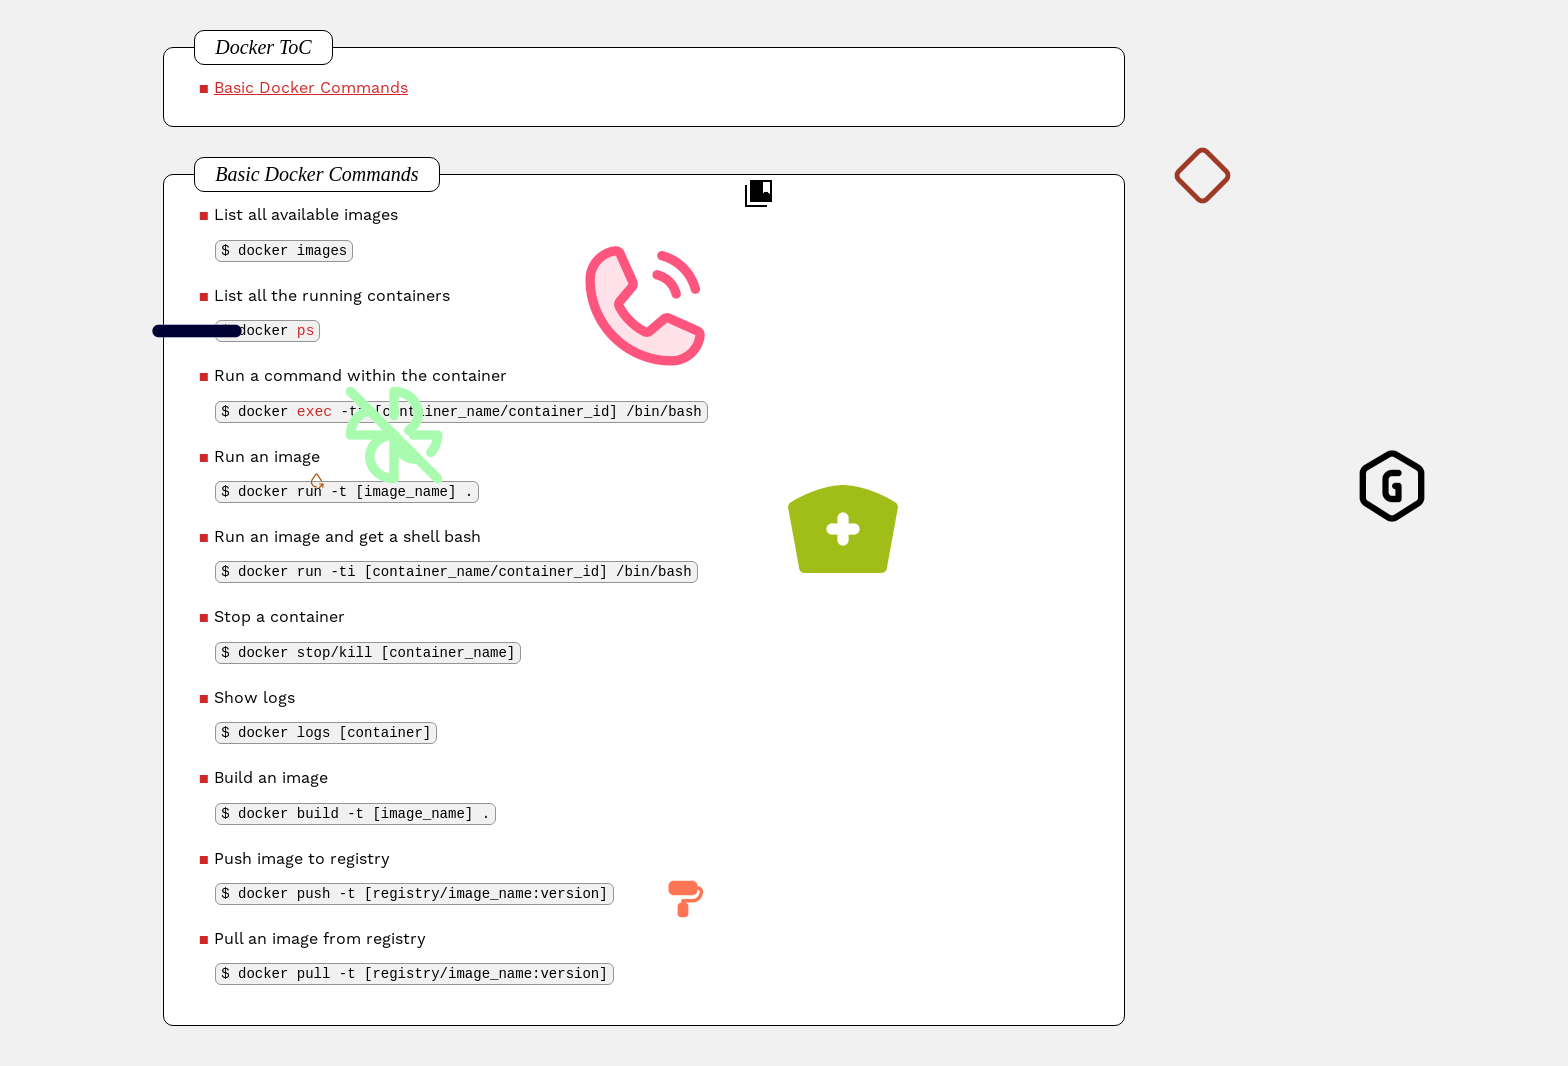  Describe the element at coordinates (197, 331) in the screenshot. I see `remove an item from a list or cart` at that location.